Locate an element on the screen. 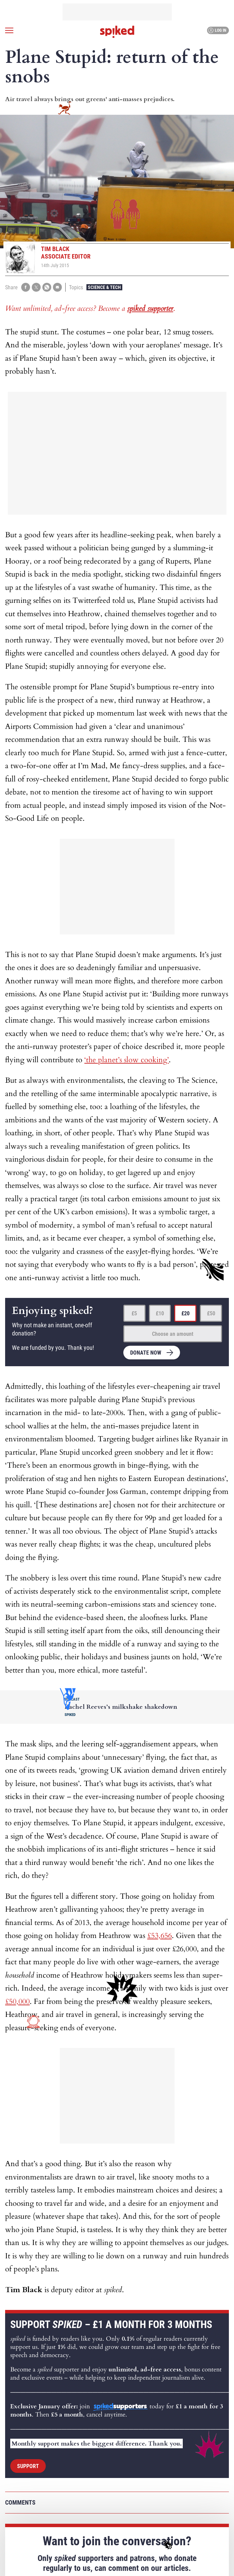 Image resolution: width=234 pixels, height=2576 pixels. indicates a falling or dropping object in gameplay is located at coordinates (167, 2544).